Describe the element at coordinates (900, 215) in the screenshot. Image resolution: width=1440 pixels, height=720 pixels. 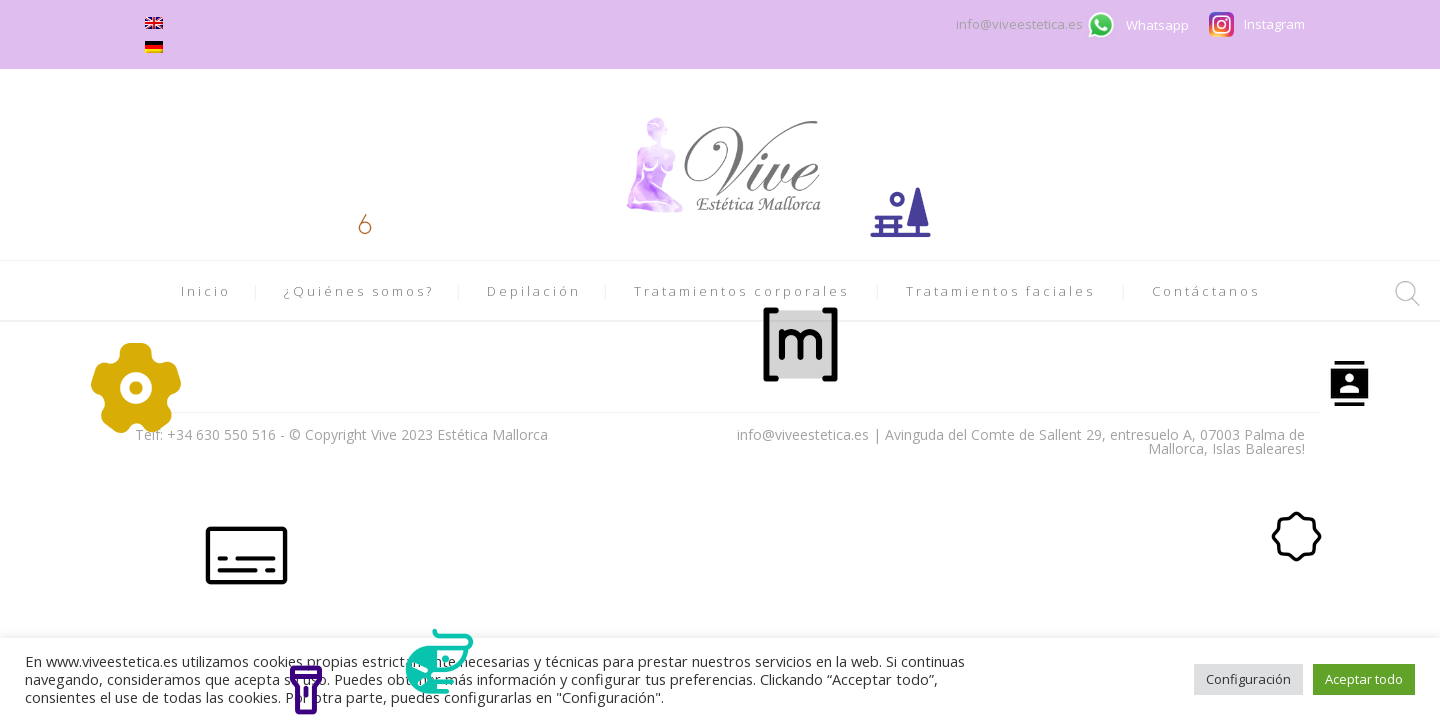
I see `view nearby parks or green spaces` at that location.